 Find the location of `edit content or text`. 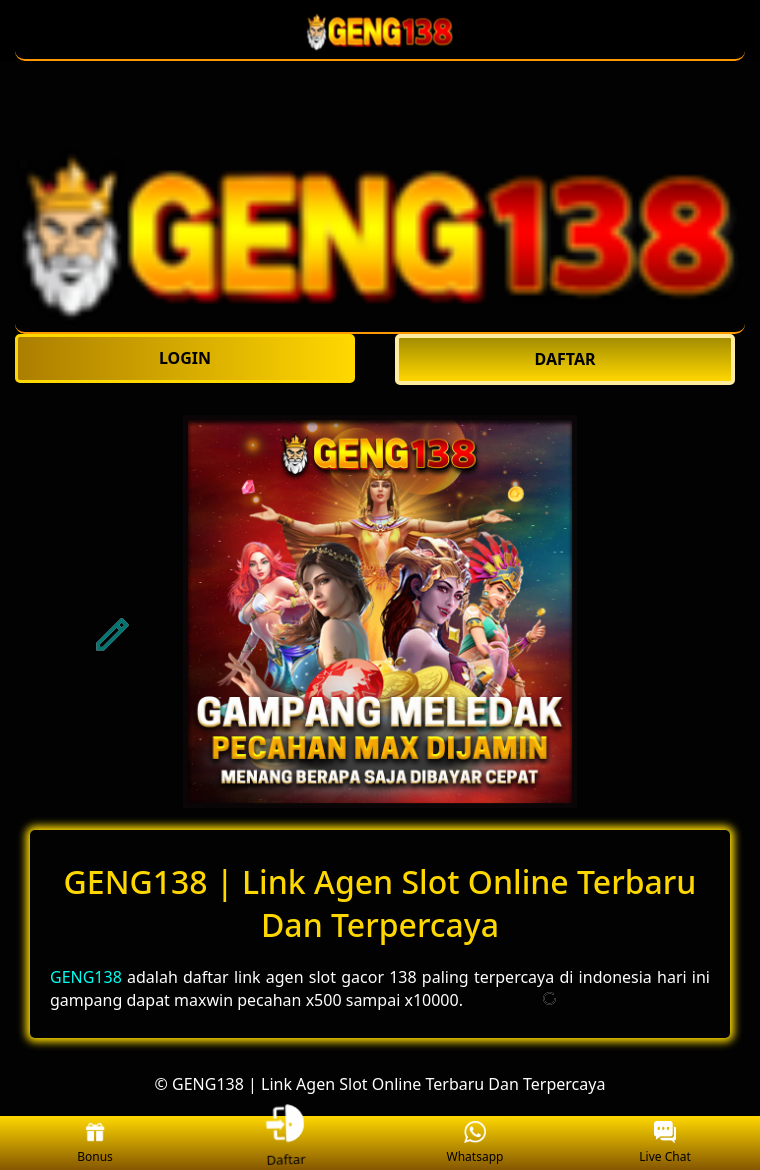

edit content or text is located at coordinates (112, 634).